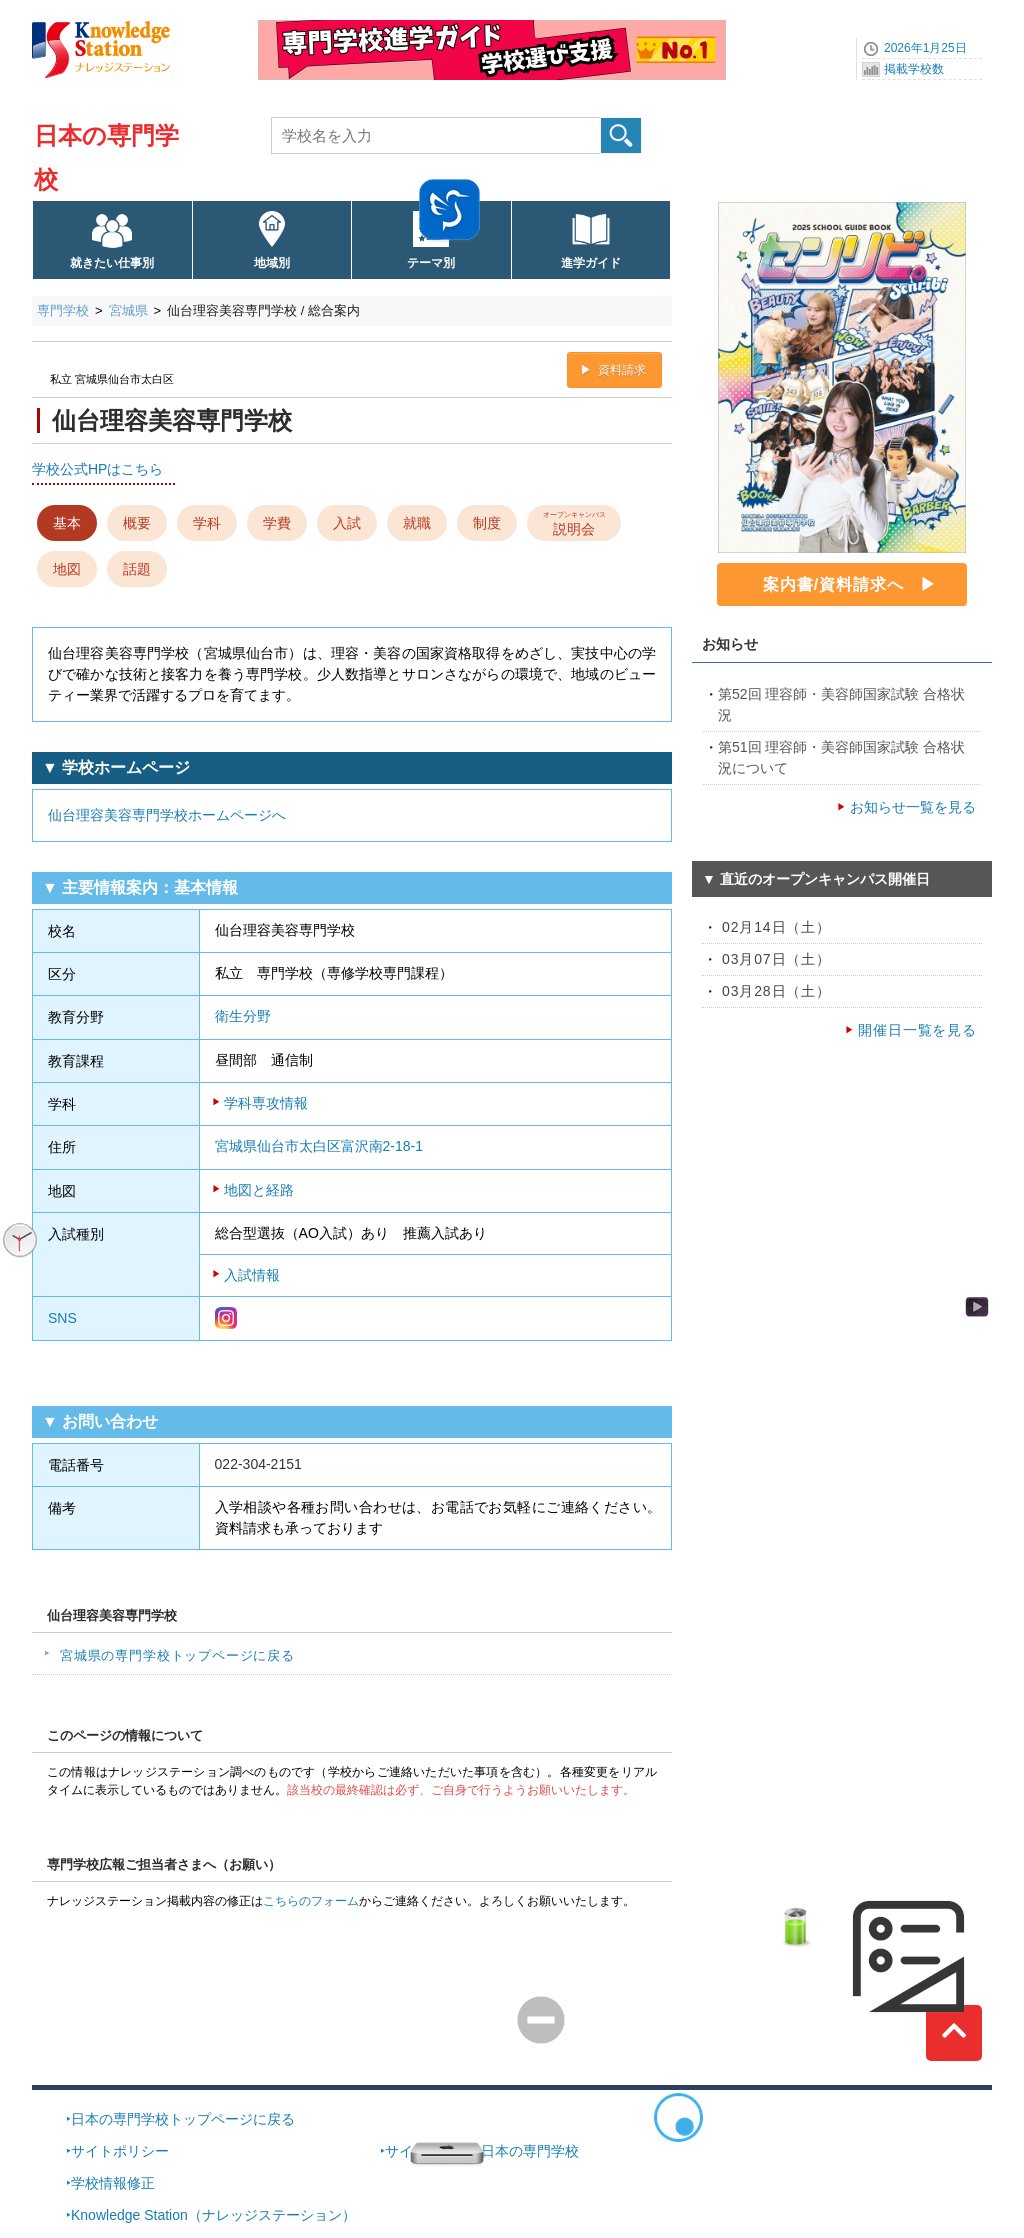 This screenshot has height=2238, width=1024. What do you see at coordinates (541, 2020) in the screenshot?
I see `indicates an error or failed action` at bounding box center [541, 2020].